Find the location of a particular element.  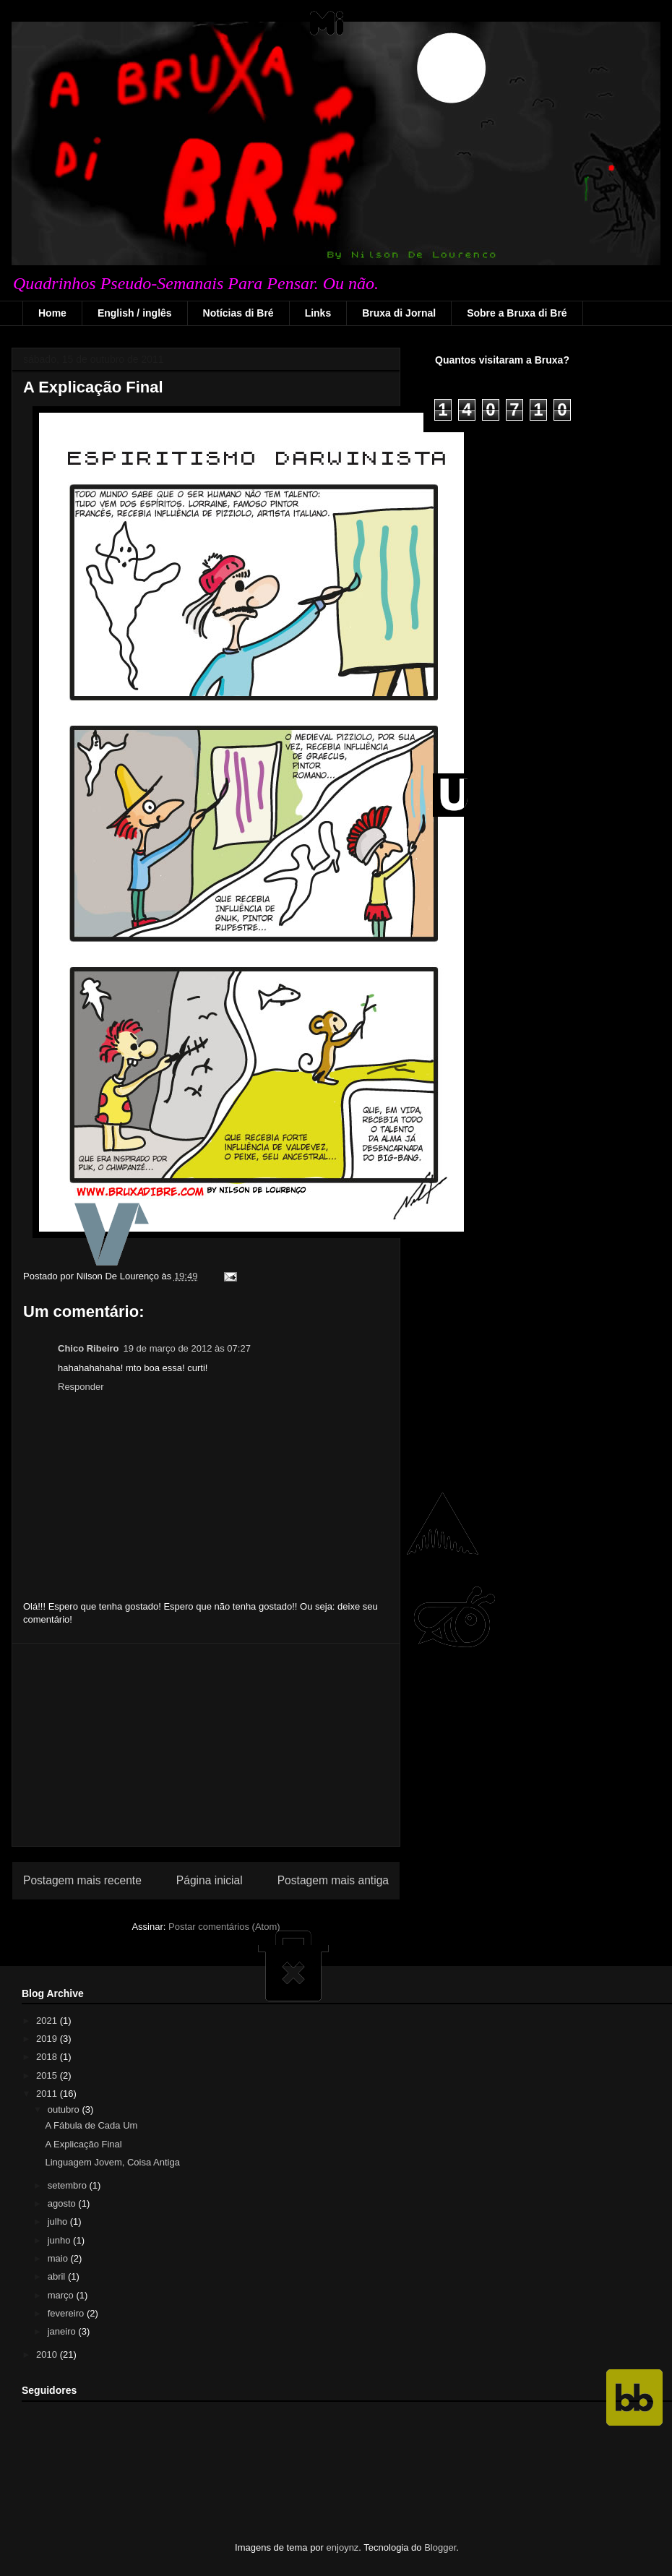

vega visualization library logo is located at coordinates (111, 1234).